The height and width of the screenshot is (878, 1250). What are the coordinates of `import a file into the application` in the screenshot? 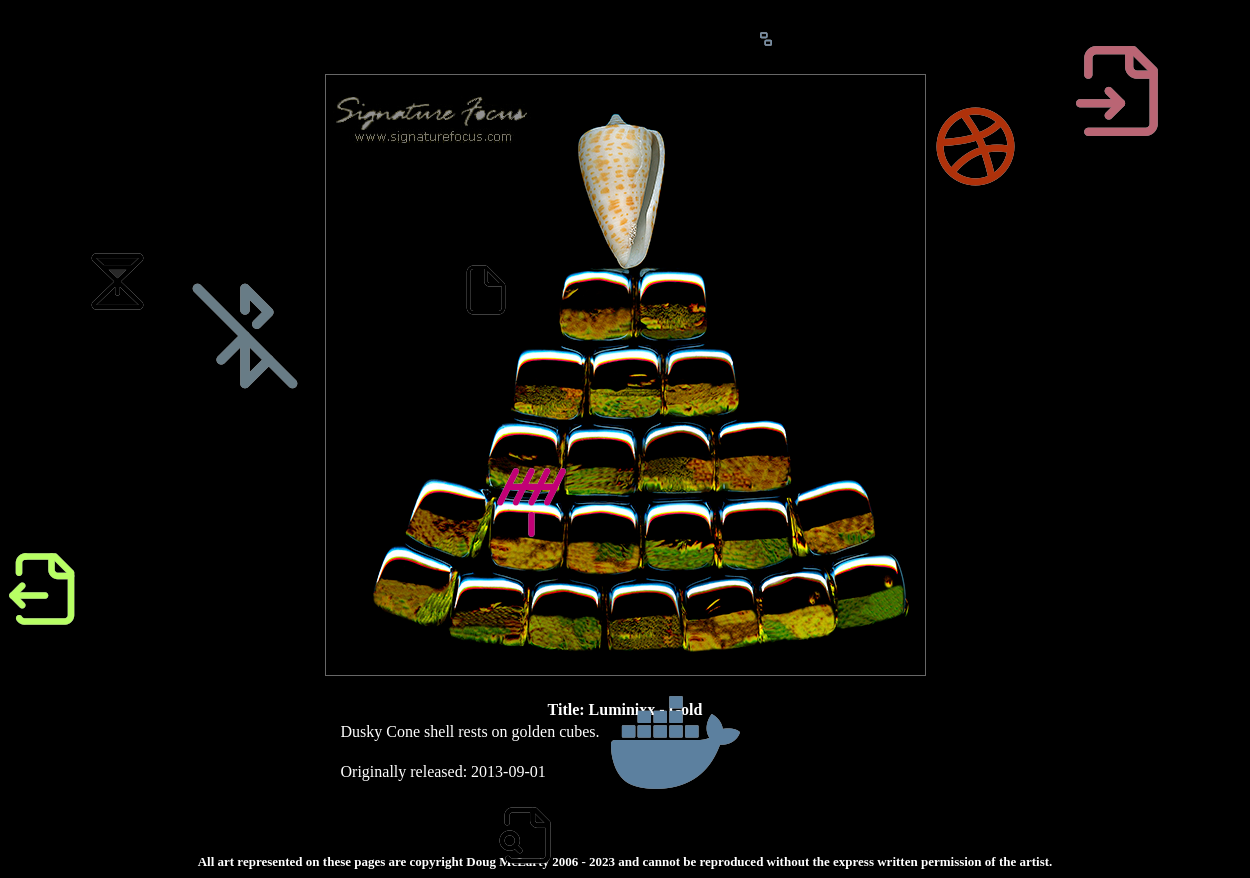 It's located at (1121, 91).